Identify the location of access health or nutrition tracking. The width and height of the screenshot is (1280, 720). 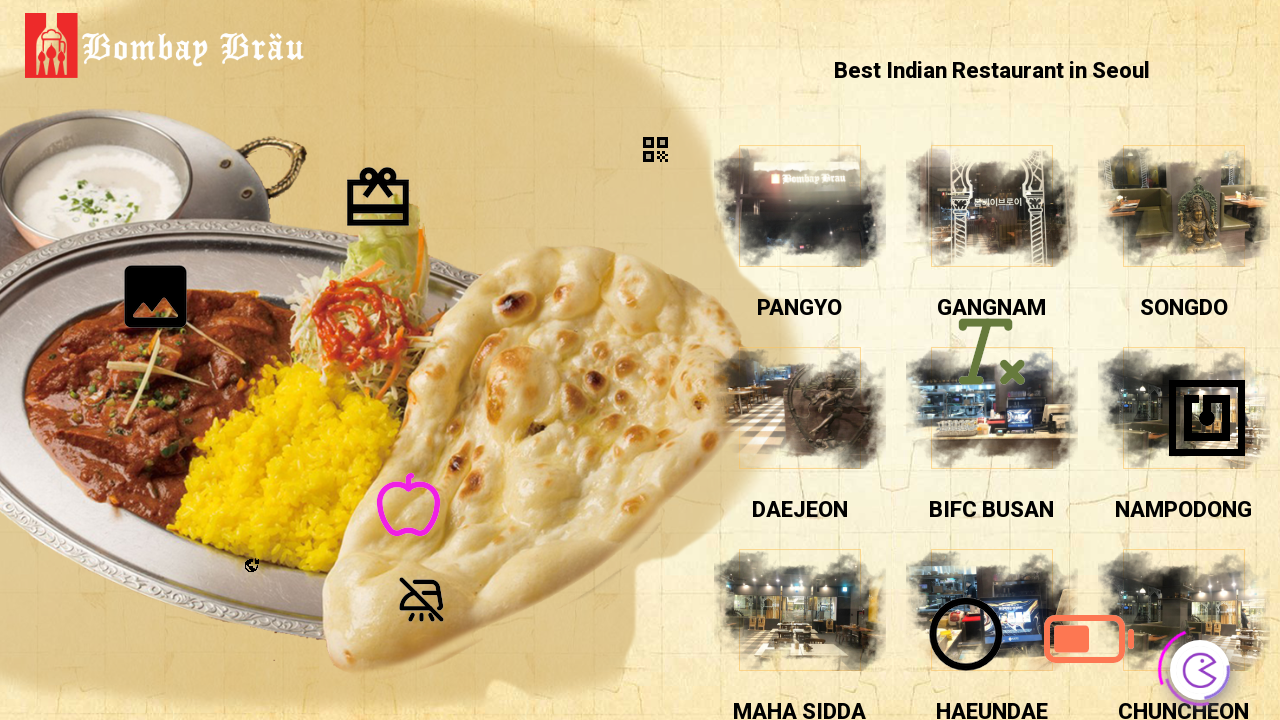
(408, 504).